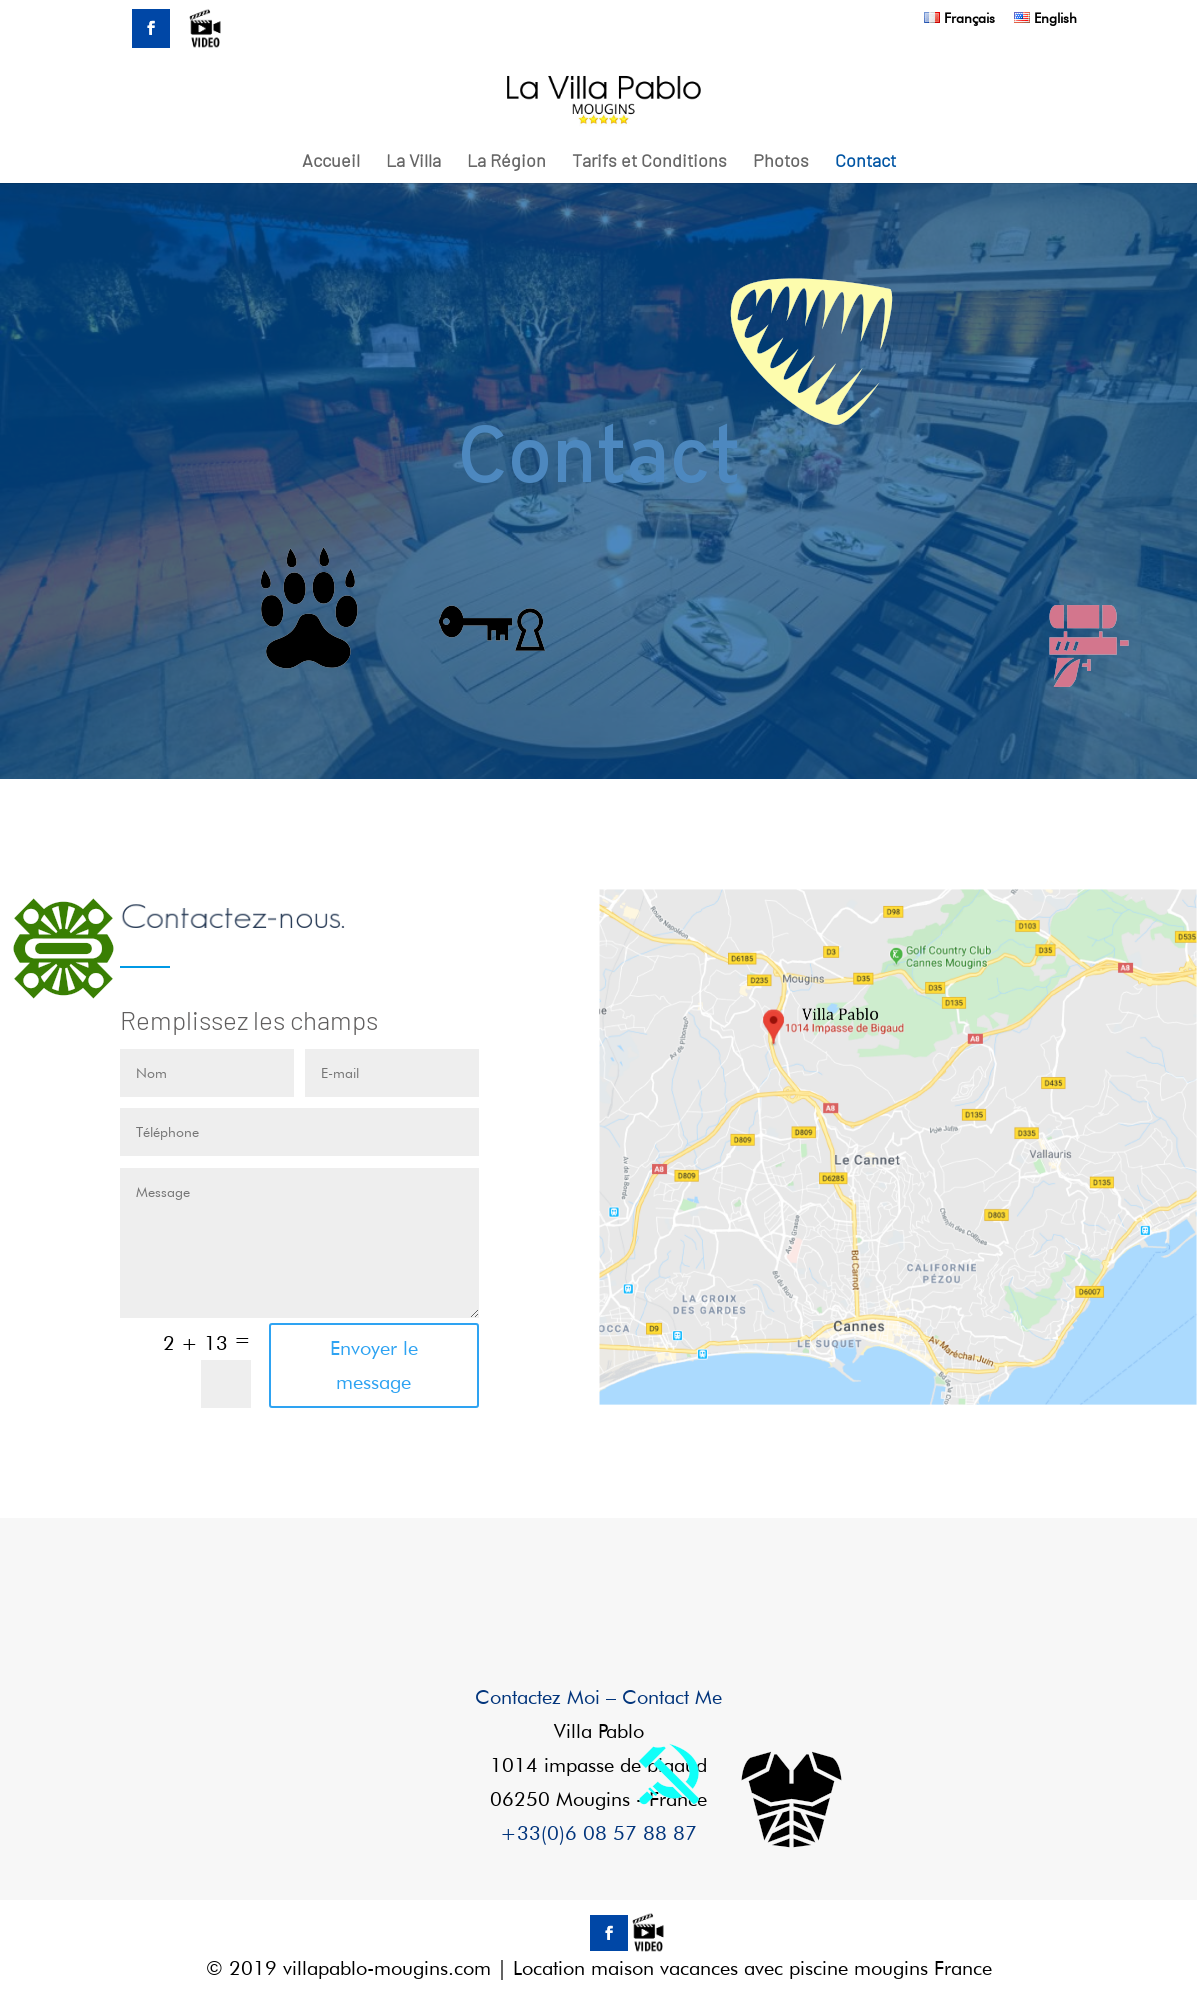 The width and height of the screenshot is (1197, 2000). What do you see at coordinates (669, 1774) in the screenshot?
I see `communist or socialist themed content or game faction` at bounding box center [669, 1774].